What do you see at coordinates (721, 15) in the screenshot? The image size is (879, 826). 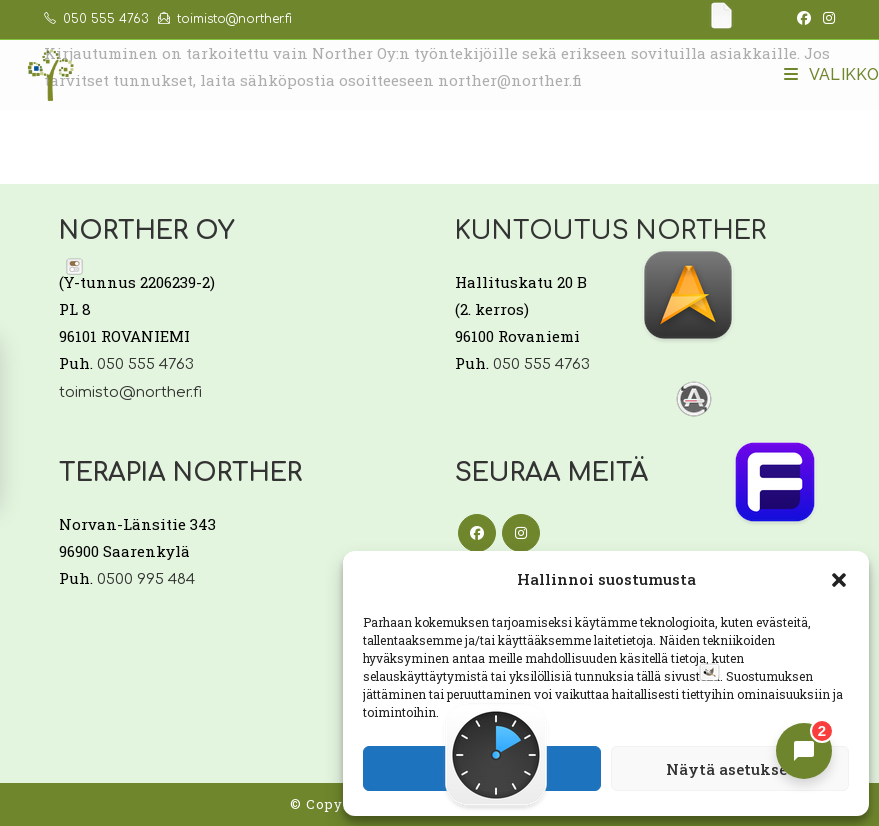 I see `preview a text file before opening` at bounding box center [721, 15].